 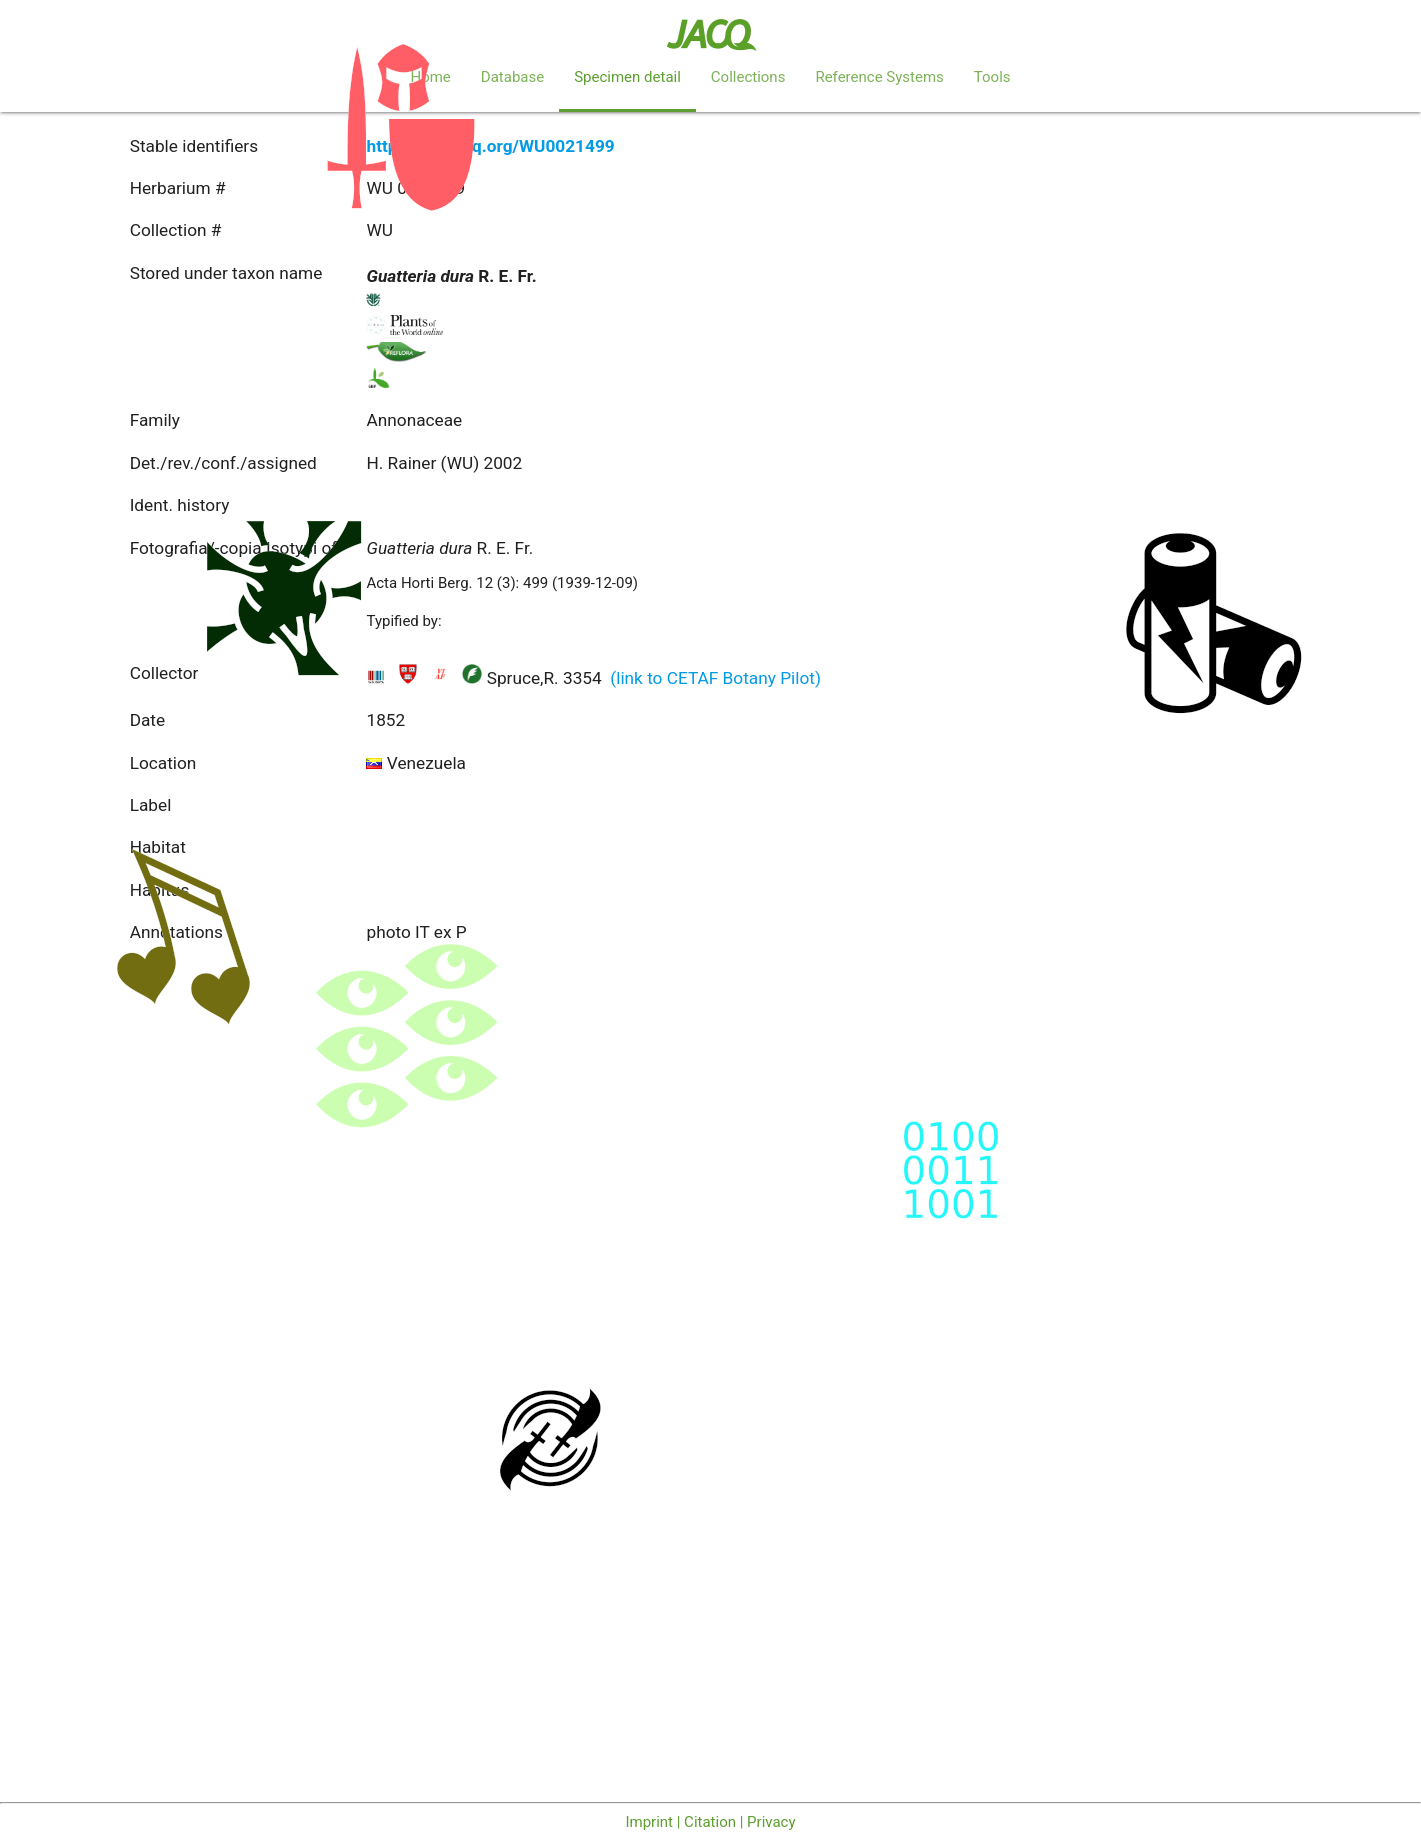 What do you see at coordinates (407, 1036) in the screenshot?
I see `indicates a multi-view or surveillance mode` at bounding box center [407, 1036].